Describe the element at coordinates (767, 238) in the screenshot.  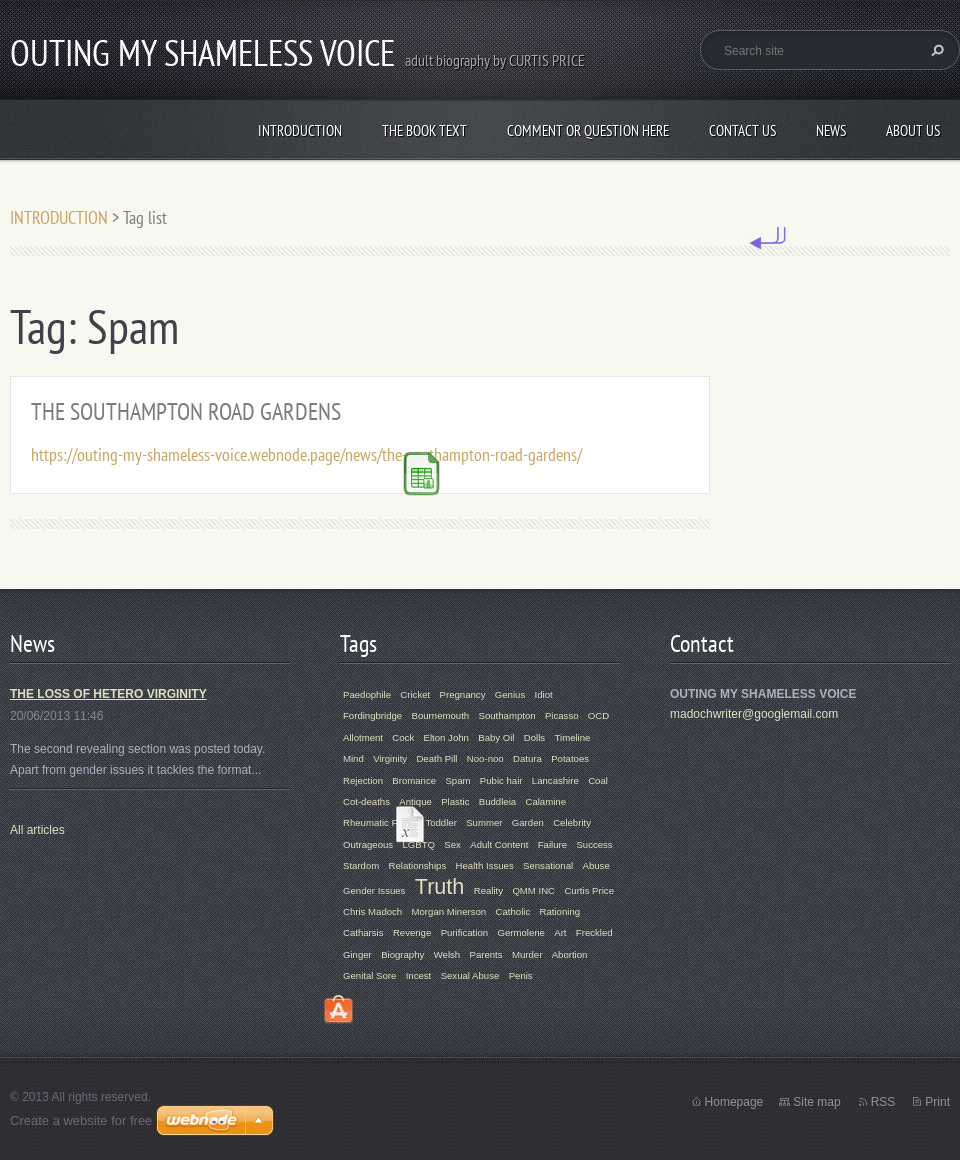
I see `reply all to an email message` at that location.